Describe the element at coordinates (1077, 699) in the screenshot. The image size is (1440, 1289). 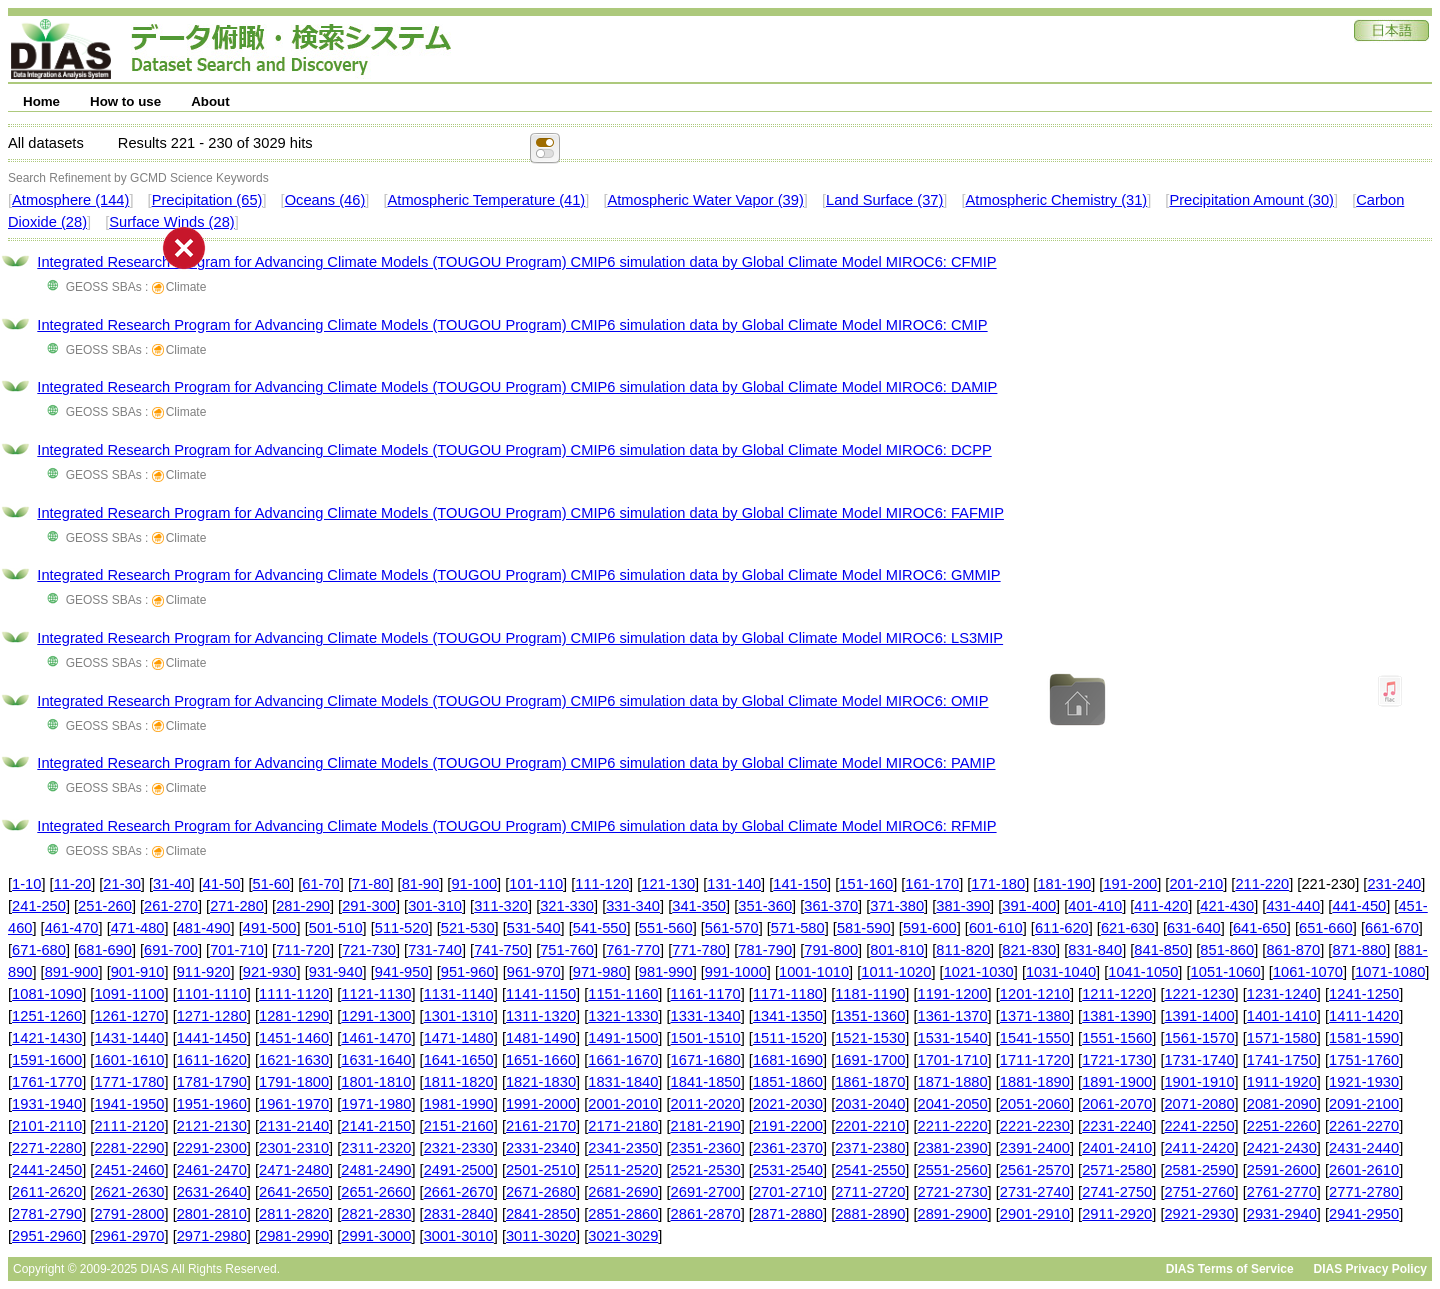
I see `access your home folder` at that location.